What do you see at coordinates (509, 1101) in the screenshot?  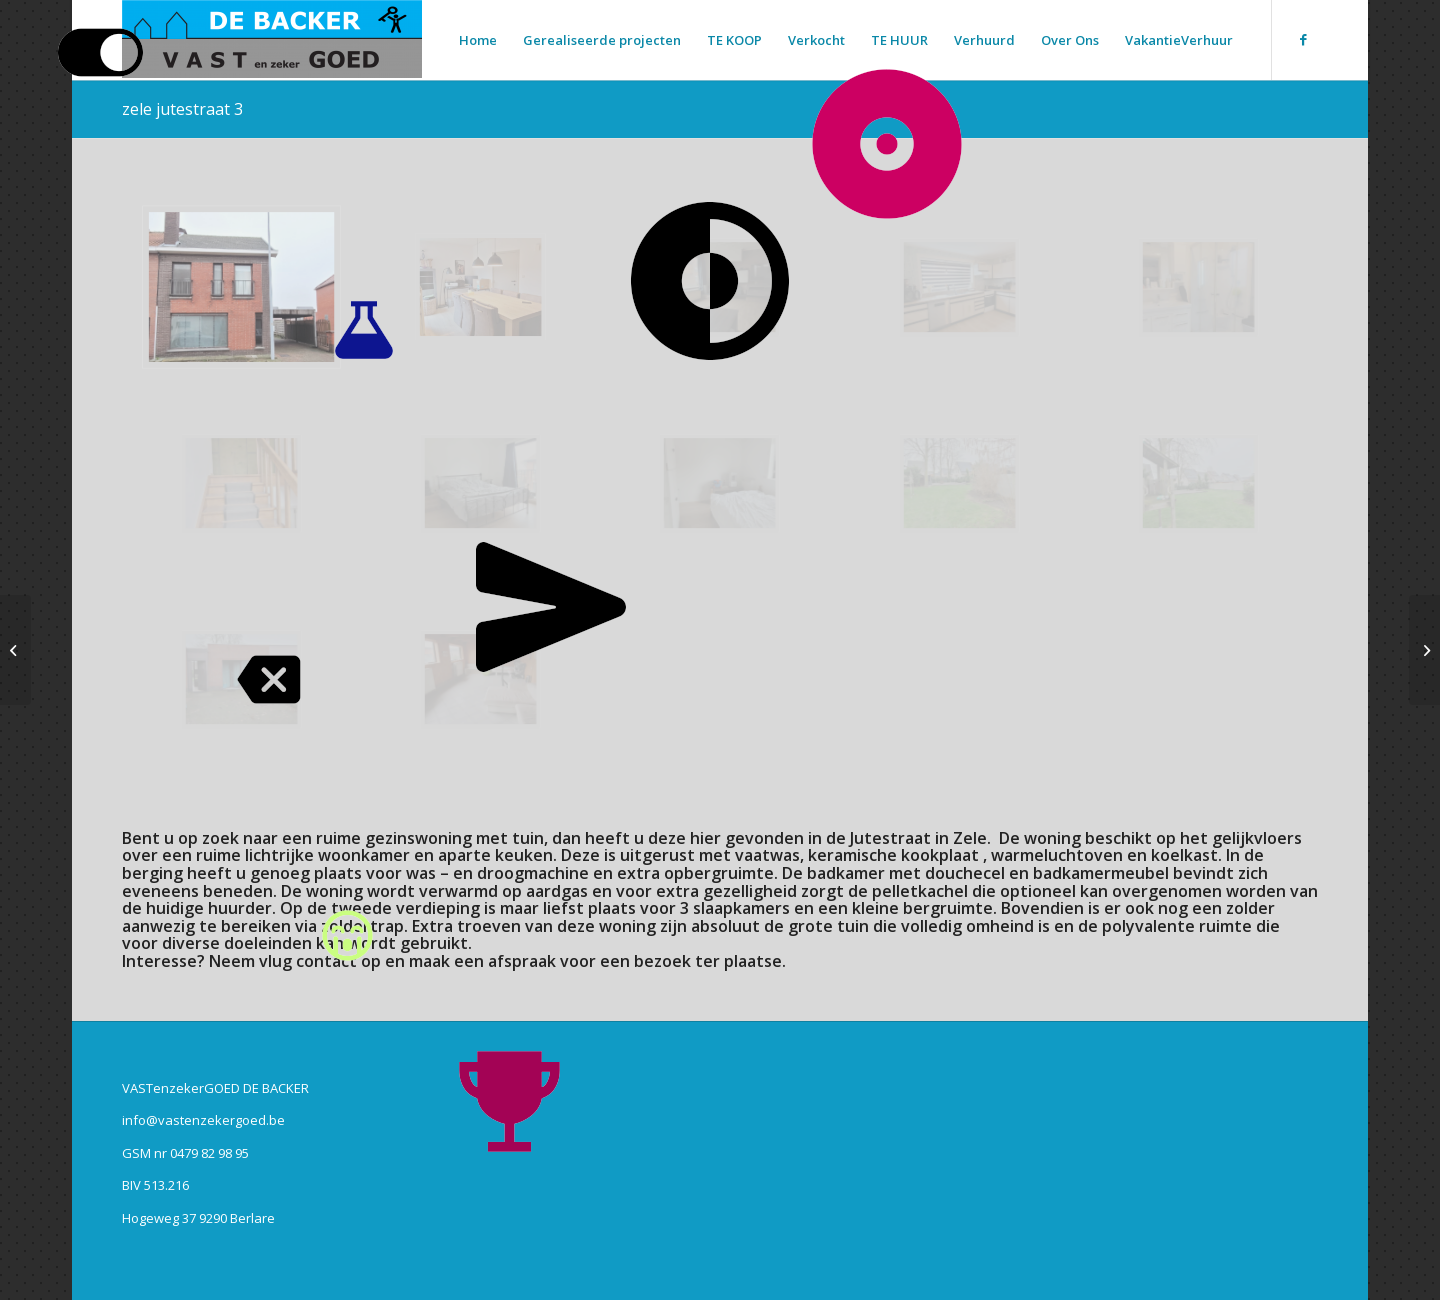 I see `view your achievements or awards` at bounding box center [509, 1101].